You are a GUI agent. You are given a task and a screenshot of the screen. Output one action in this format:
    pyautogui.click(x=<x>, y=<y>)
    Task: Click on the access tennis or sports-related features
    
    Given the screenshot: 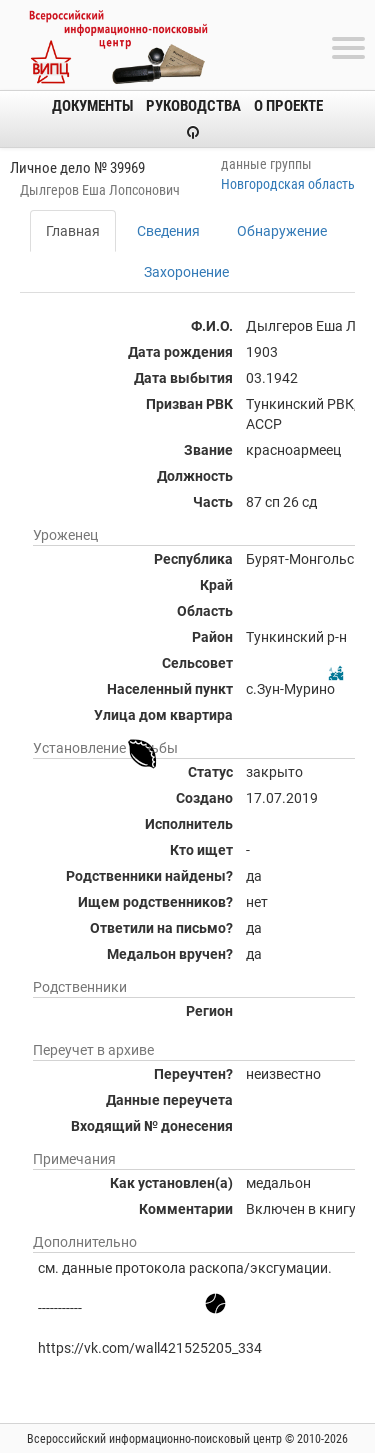 What is the action you would take?
    pyautogui.click(x=215, y=1303)
    